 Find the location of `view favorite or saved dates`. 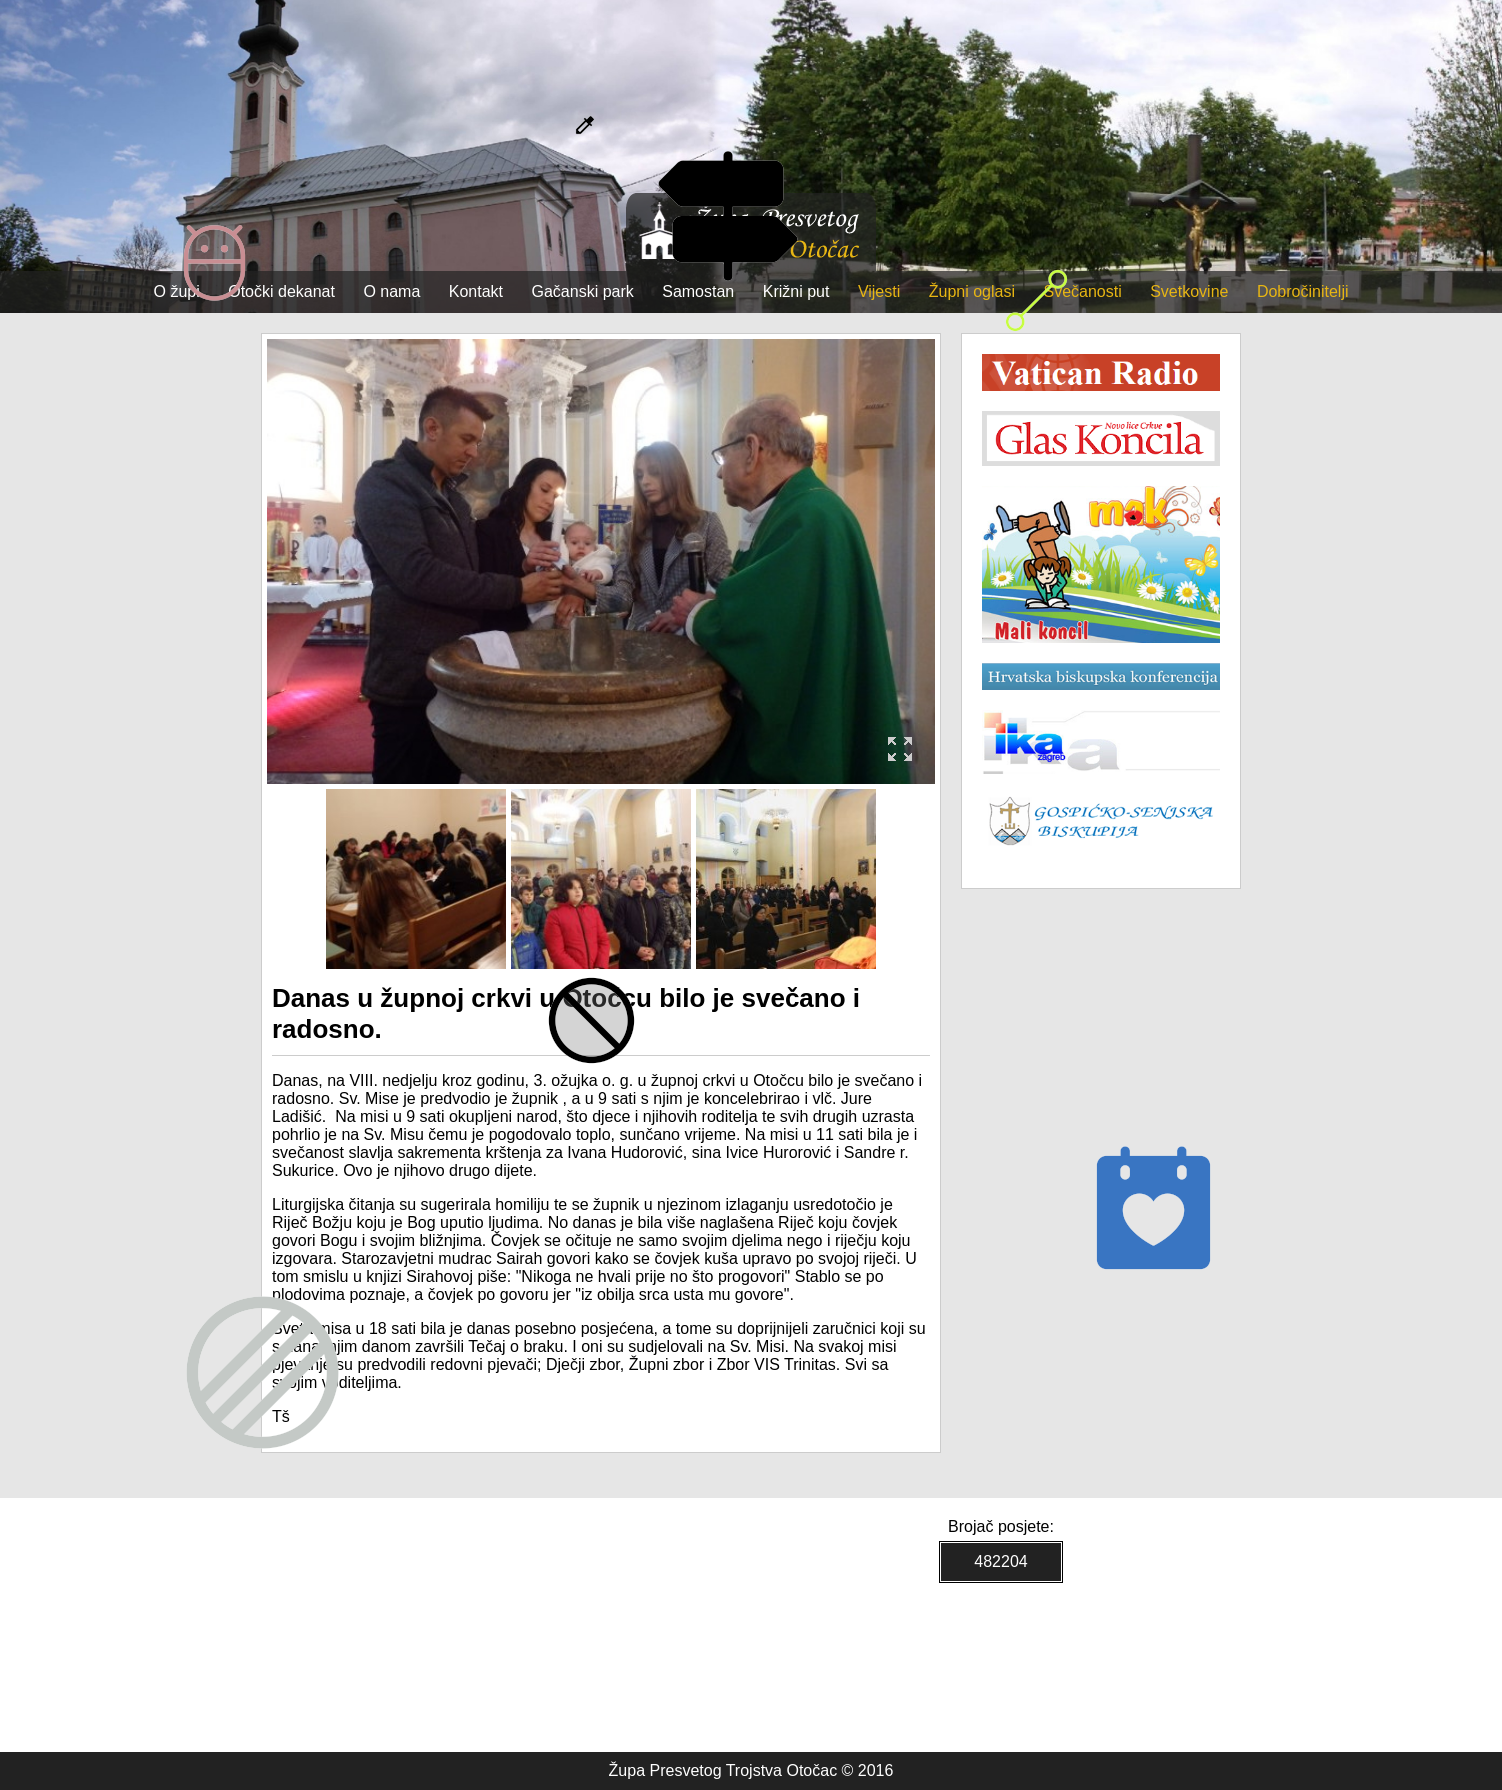

view favorite or saved dates is located at coordinates (1153, 1212).